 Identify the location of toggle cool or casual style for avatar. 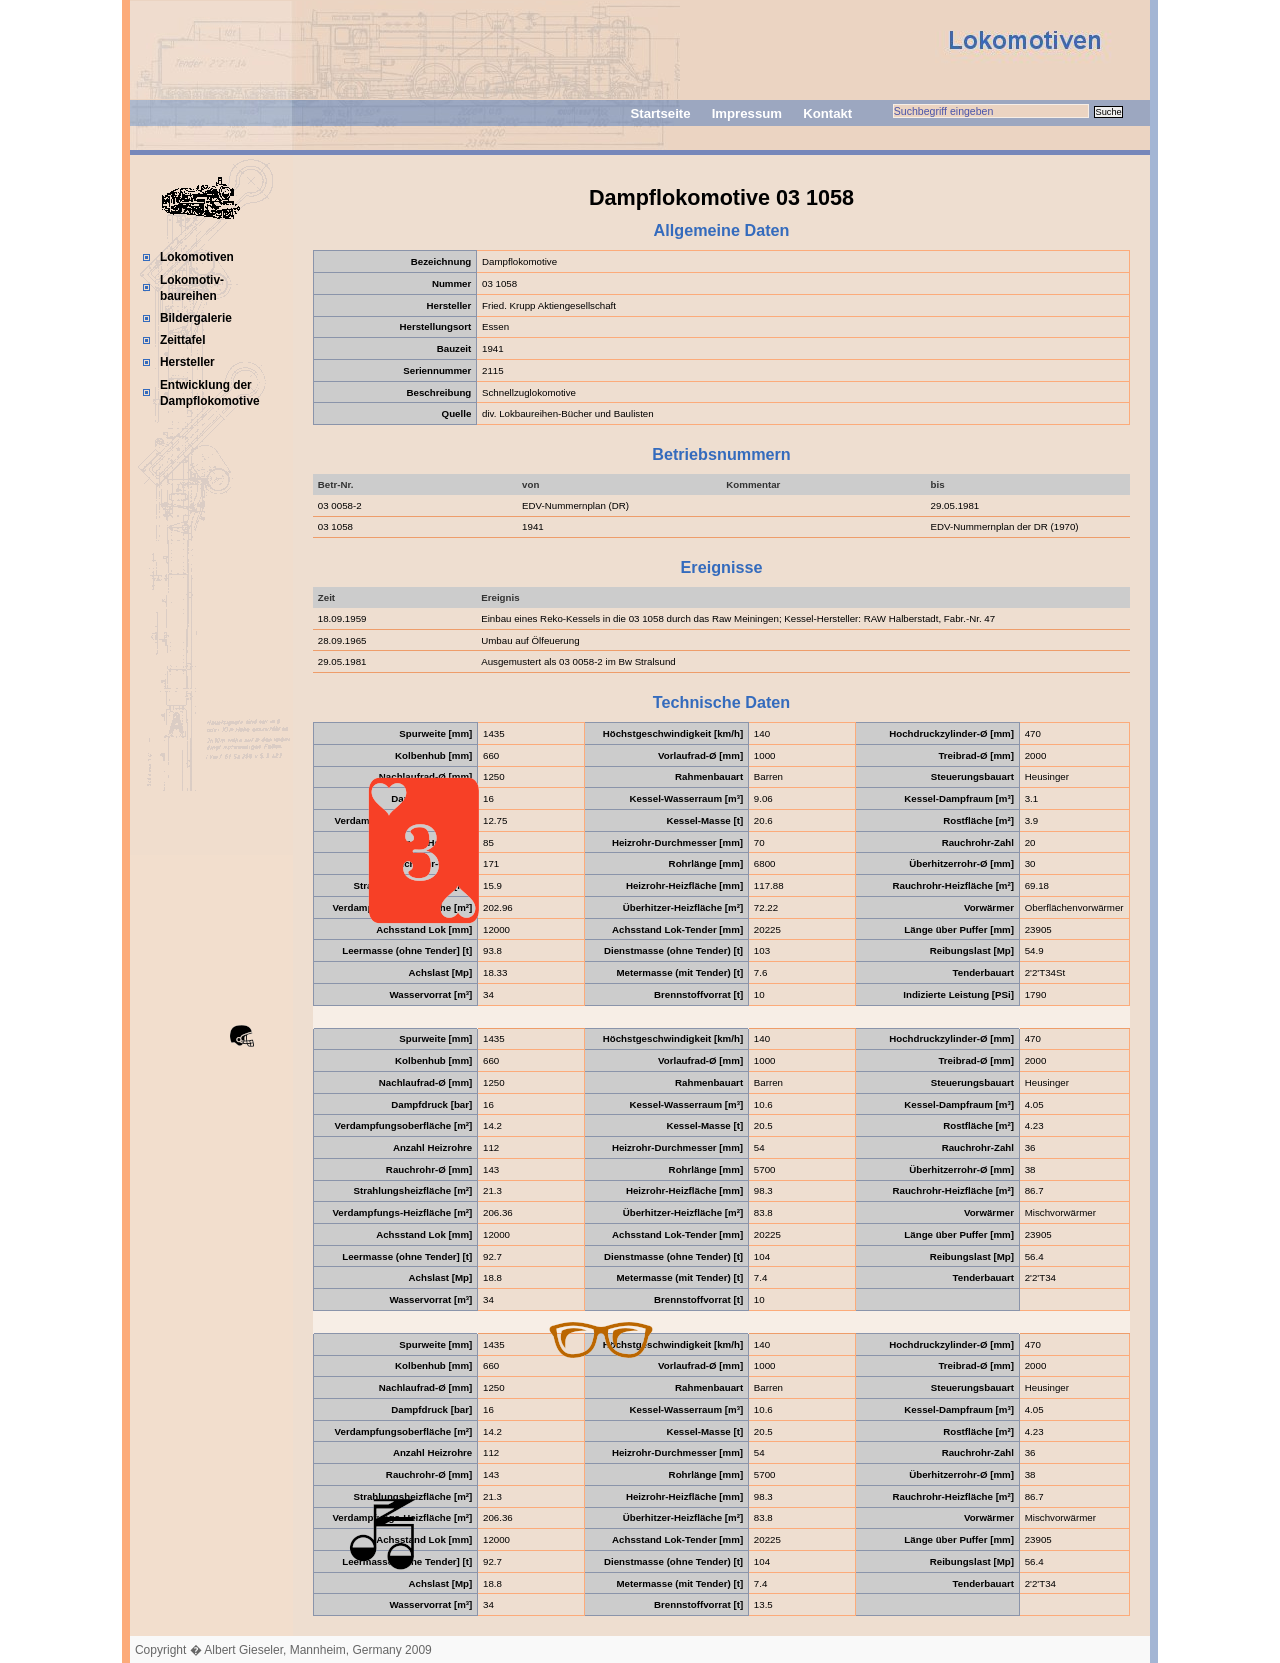
(601, 1340).